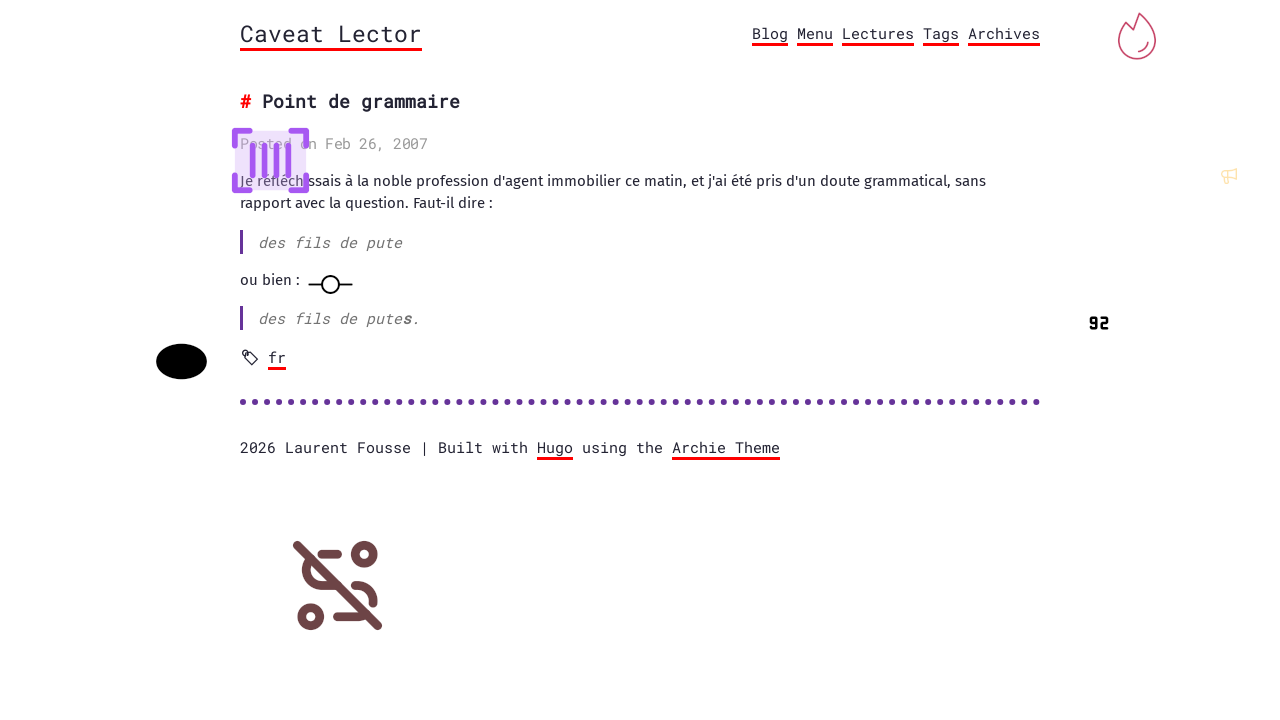  I want to click on view commit history, so click(330, 284).